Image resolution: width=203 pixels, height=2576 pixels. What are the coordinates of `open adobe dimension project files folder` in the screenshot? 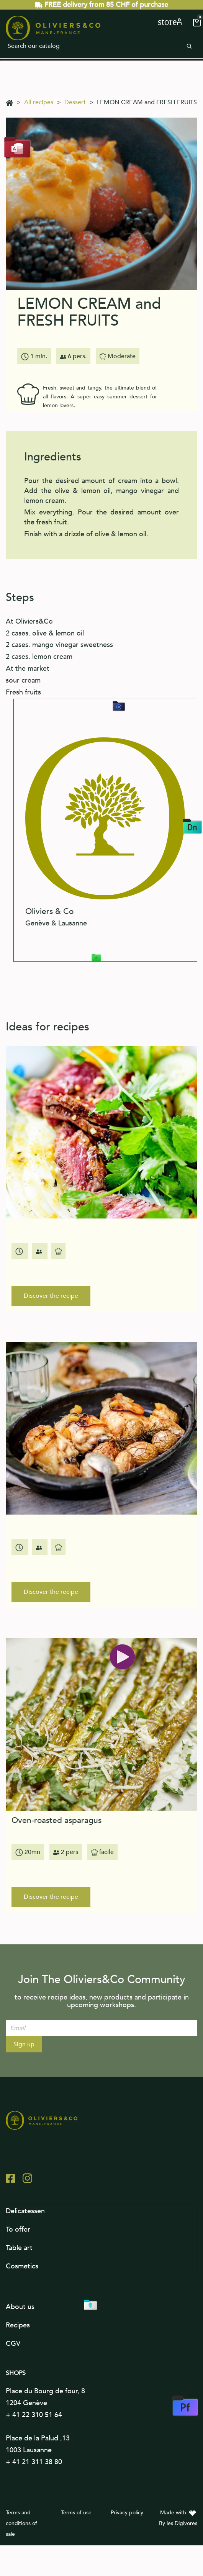 It's located at (192, 827).